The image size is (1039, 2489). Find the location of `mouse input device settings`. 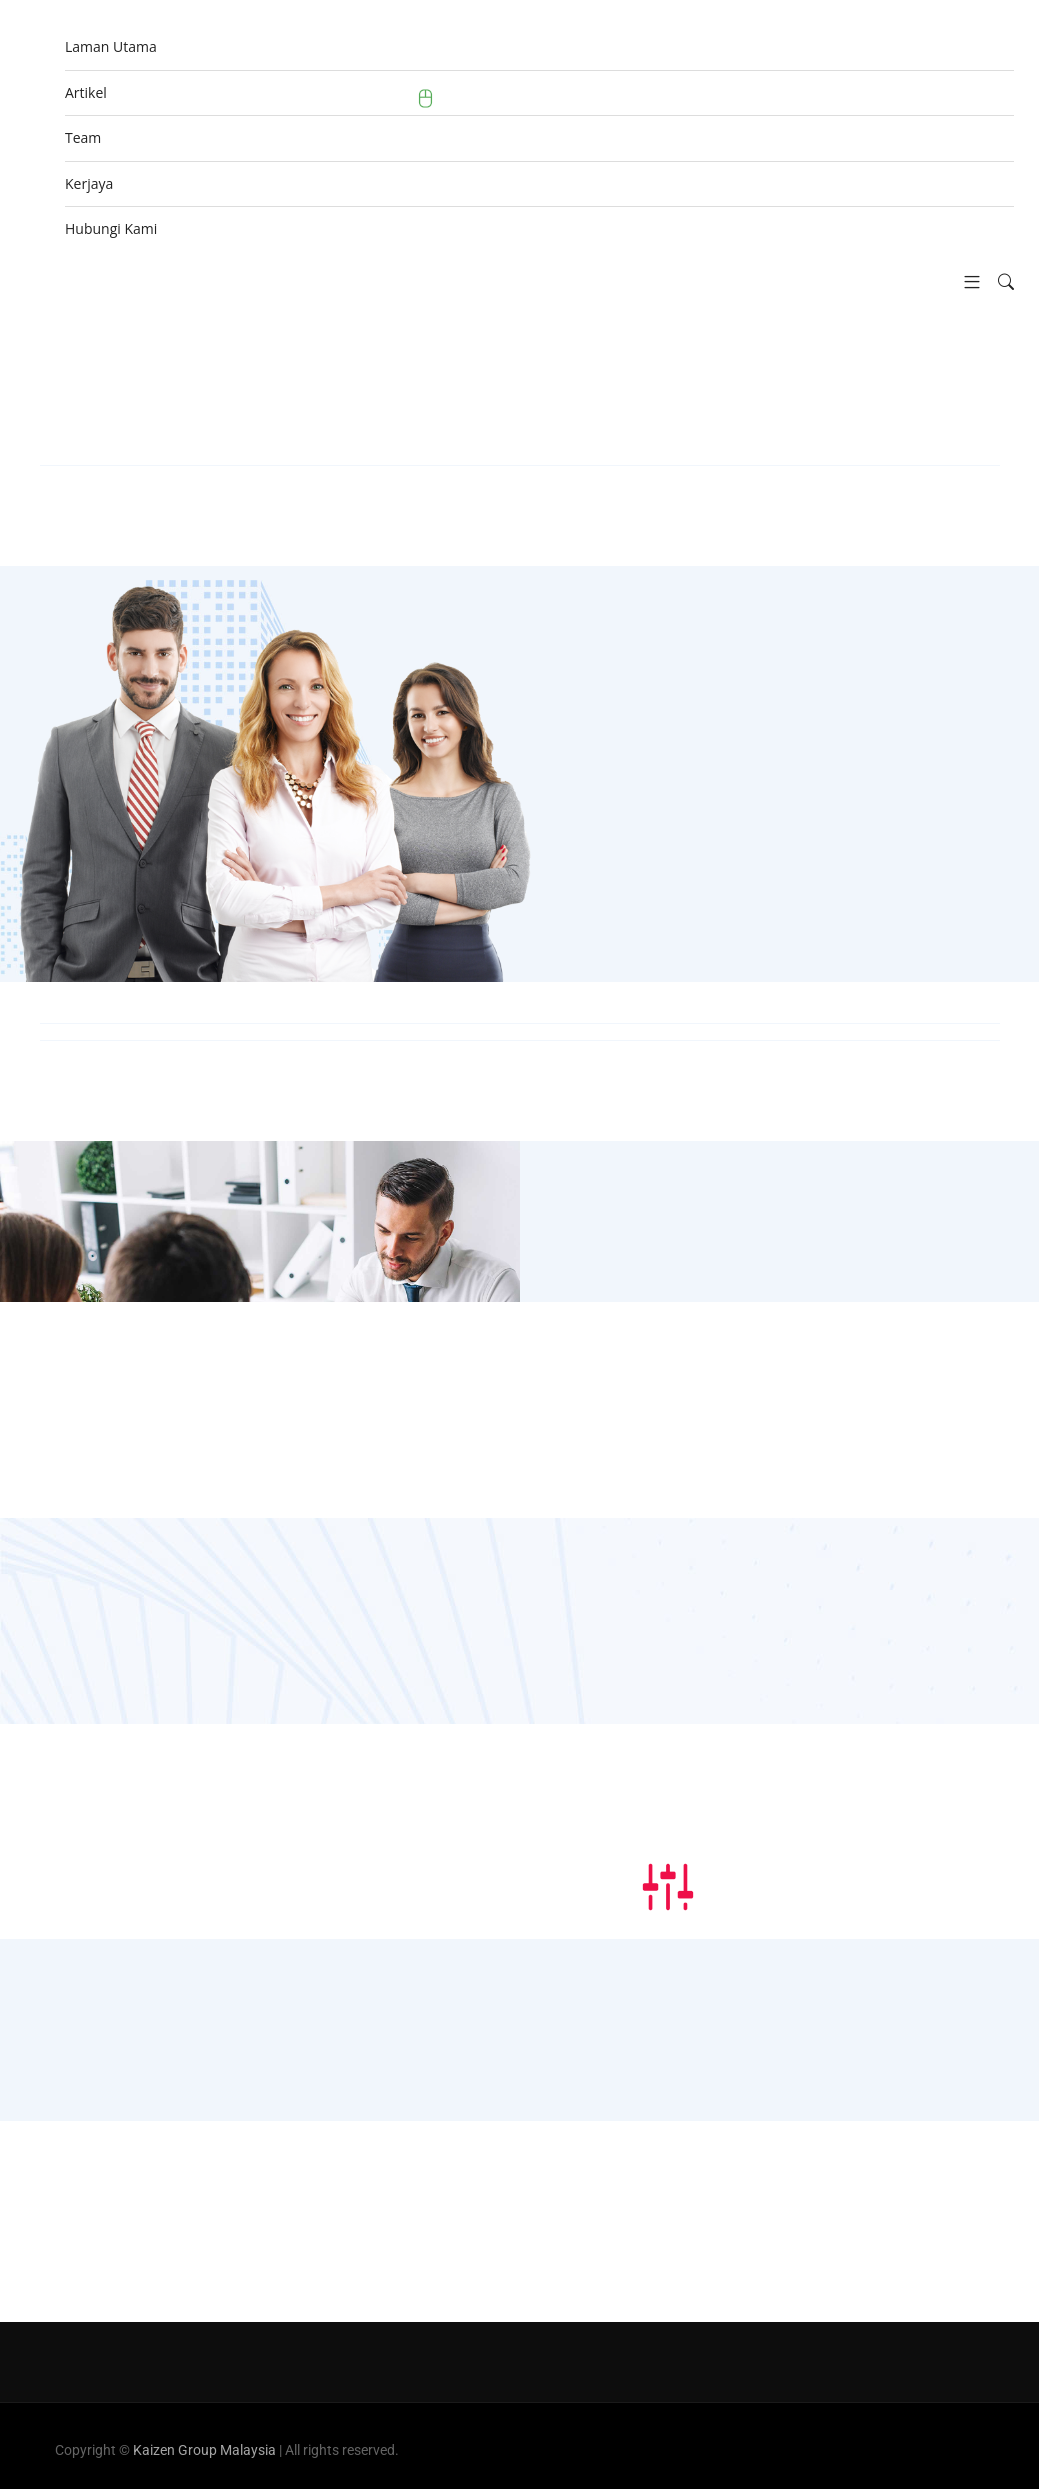

mouse input device settings is located at coordinates (425, 98).